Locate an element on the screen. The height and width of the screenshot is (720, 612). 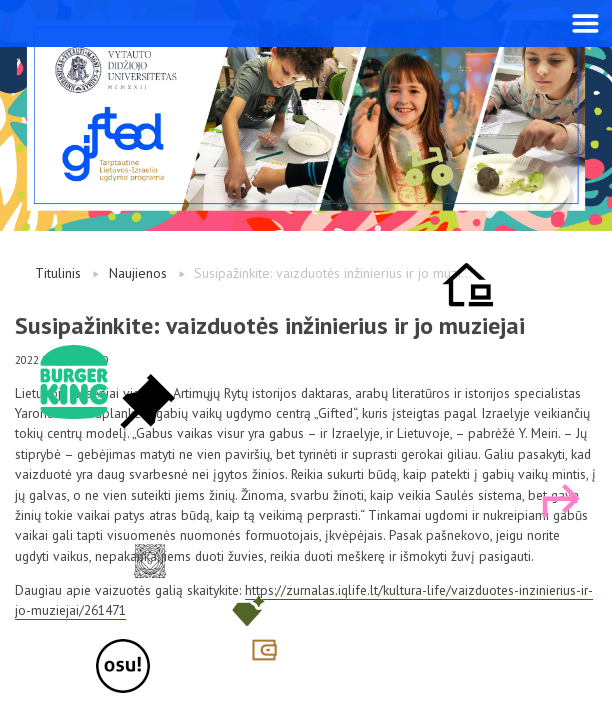
pin an item to keep it visible is located at coordinates (145, 403).